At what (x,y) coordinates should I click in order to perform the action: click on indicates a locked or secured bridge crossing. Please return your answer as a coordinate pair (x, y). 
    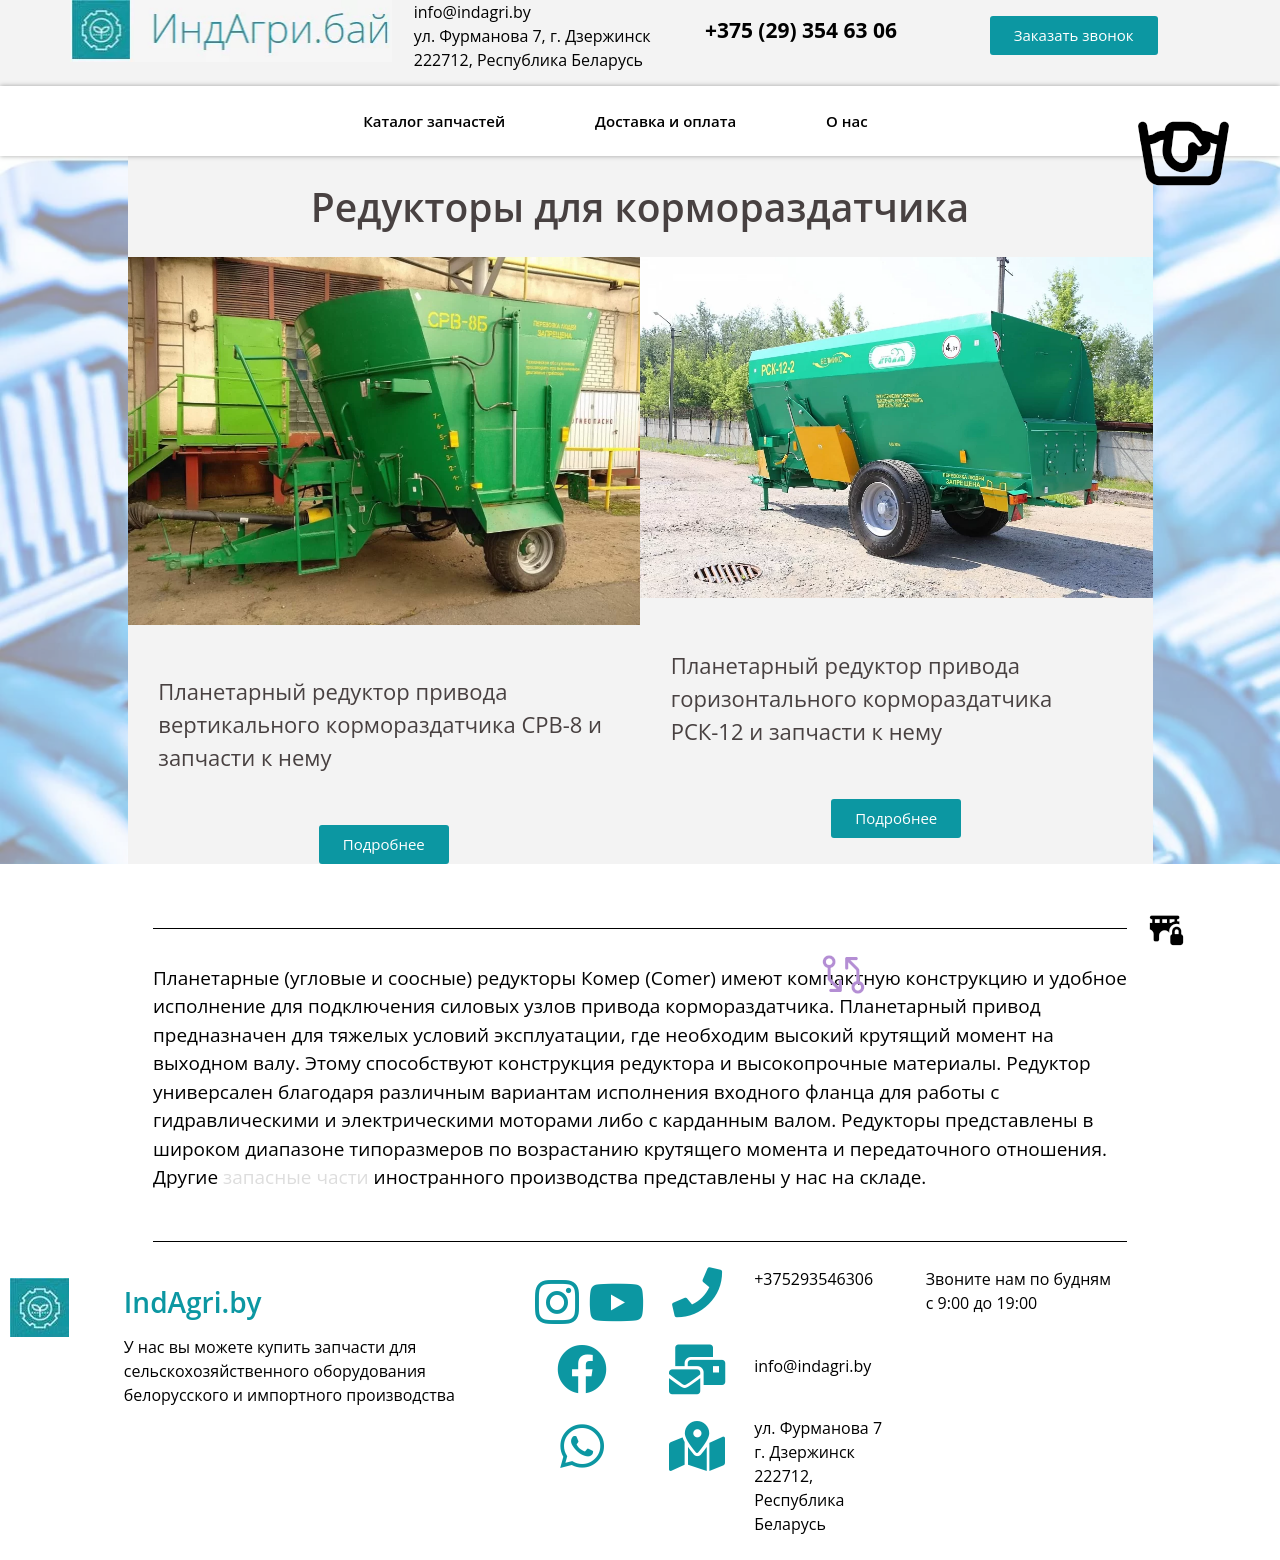
    Looking at the image, I should click on (1166, 928).